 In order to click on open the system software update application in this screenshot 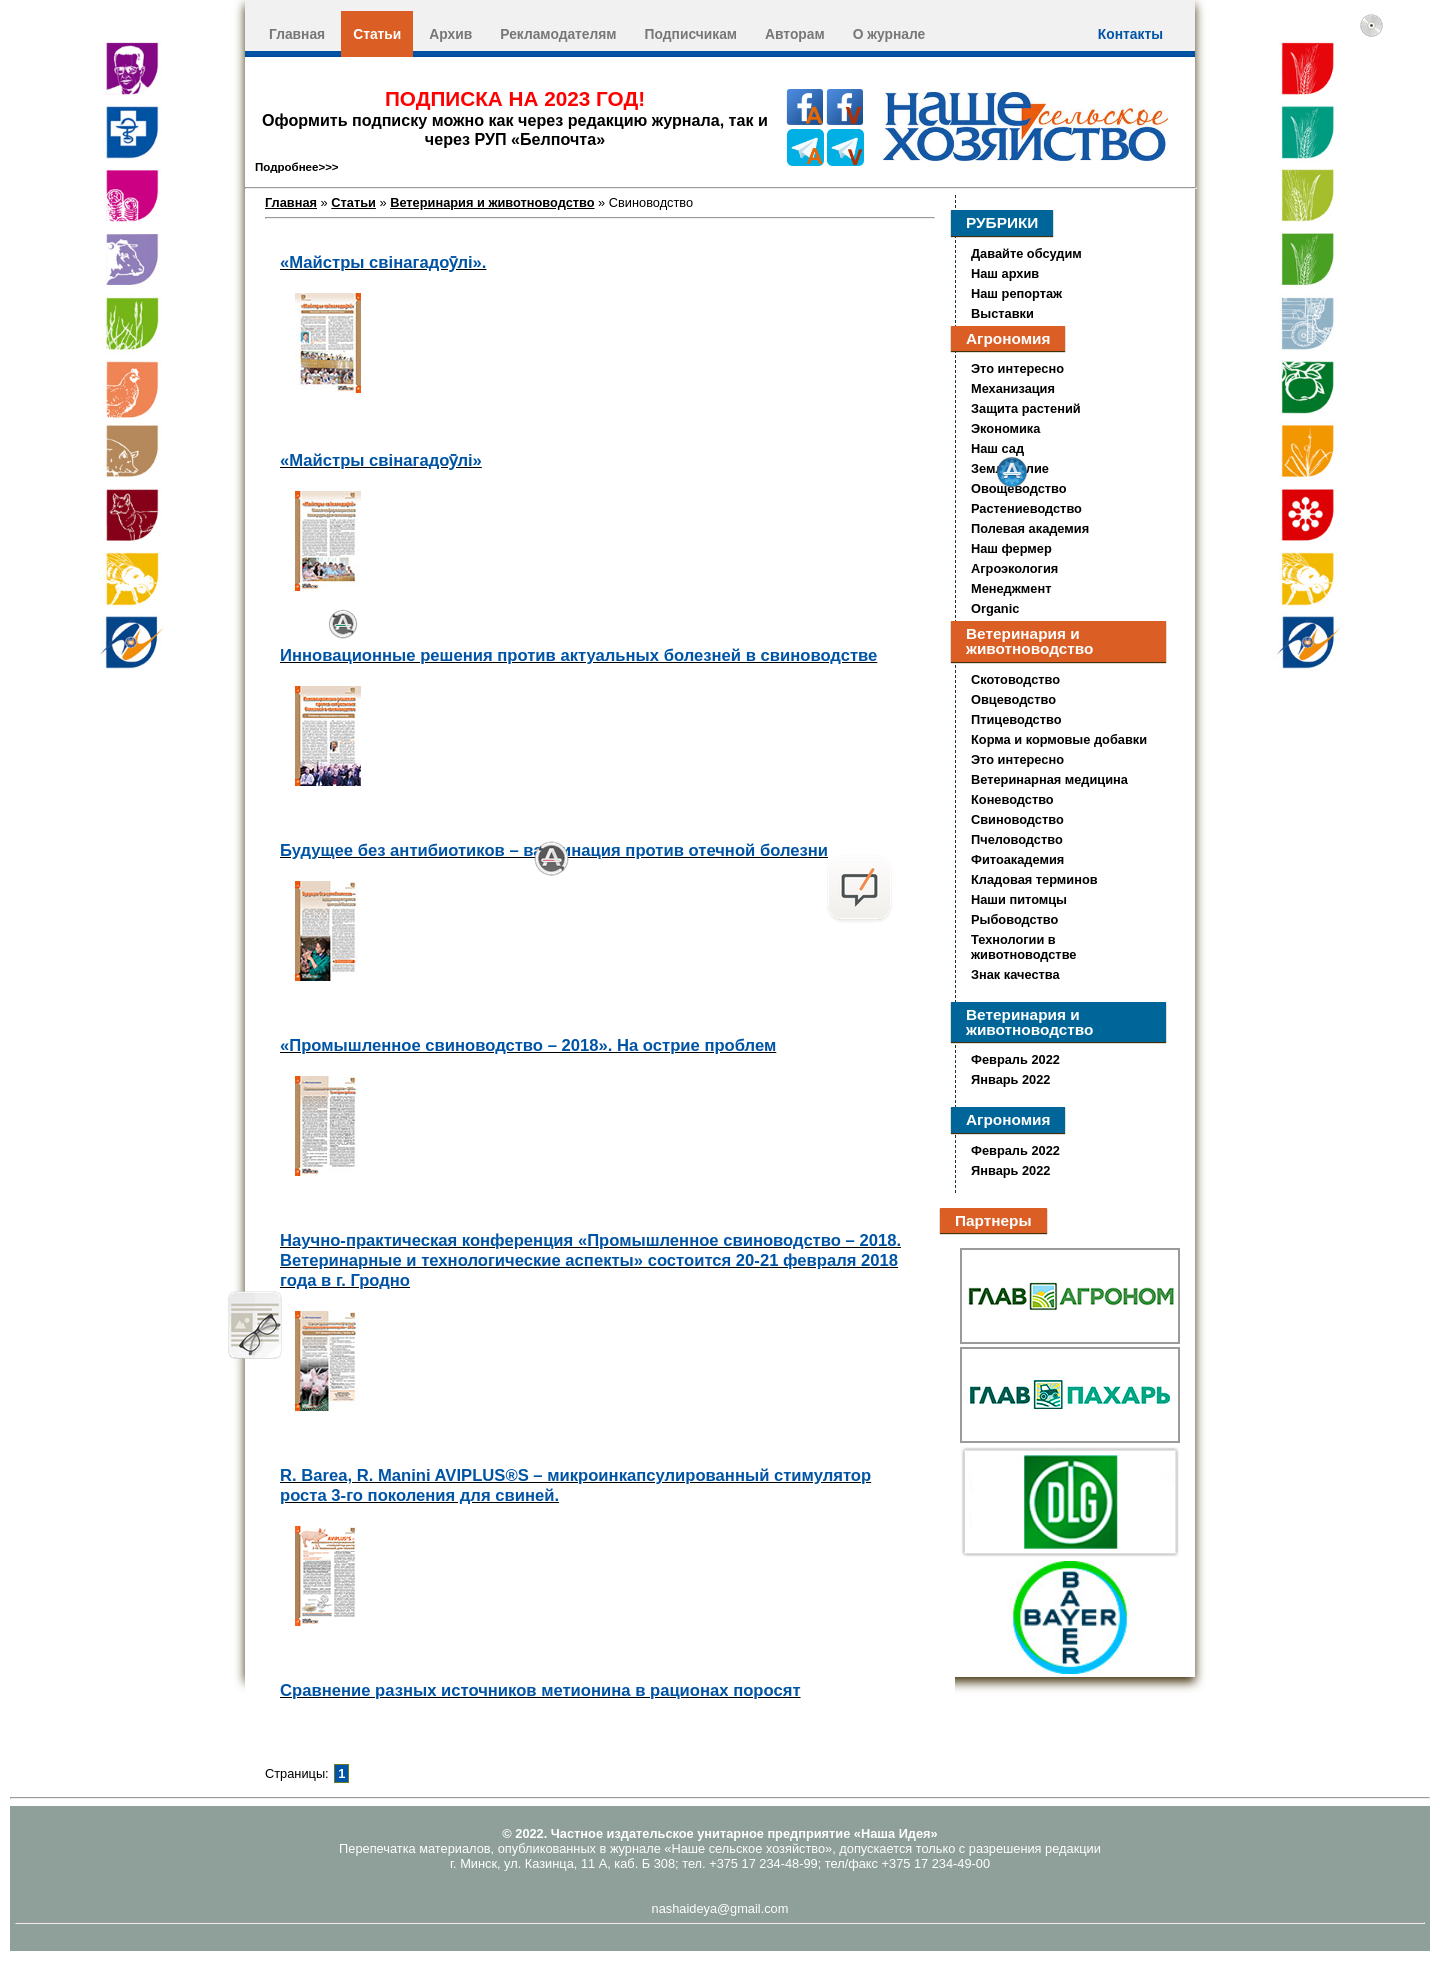, I will do `click(551, 858)`.